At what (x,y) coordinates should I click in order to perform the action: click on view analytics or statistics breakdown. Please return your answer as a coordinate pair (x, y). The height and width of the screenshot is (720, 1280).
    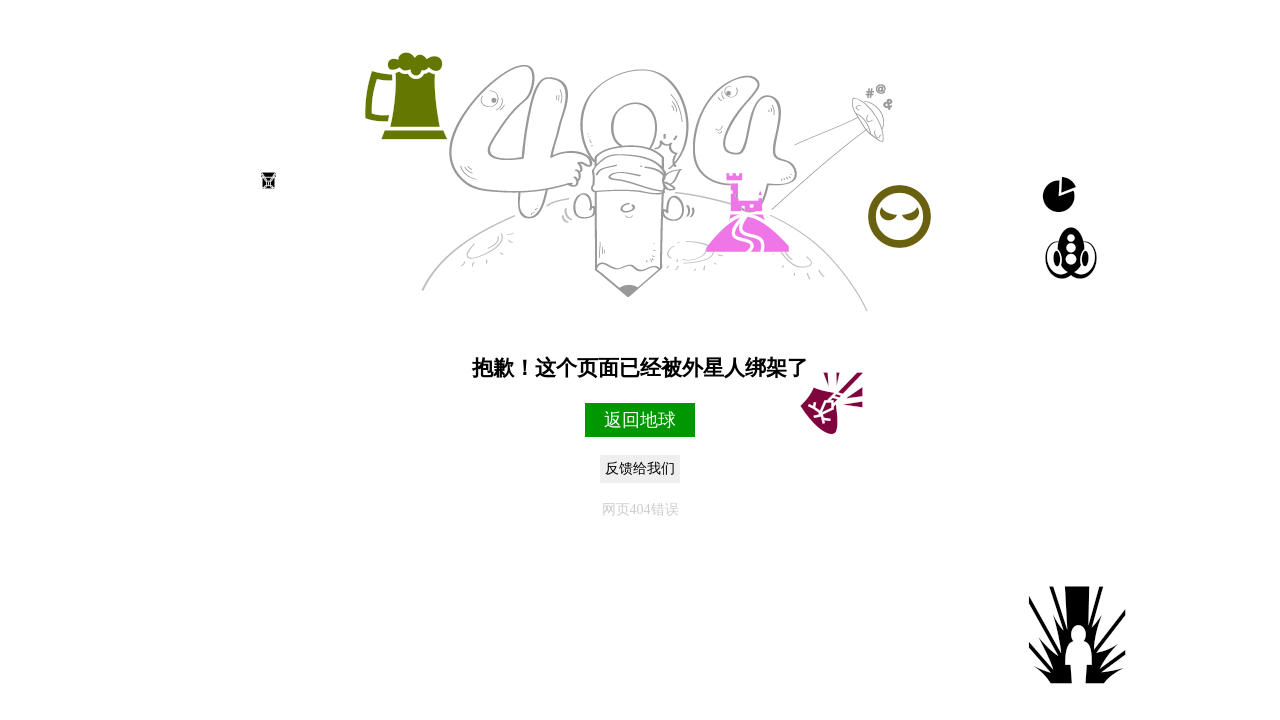
    Looking at the image, I should click on (1059, 194).